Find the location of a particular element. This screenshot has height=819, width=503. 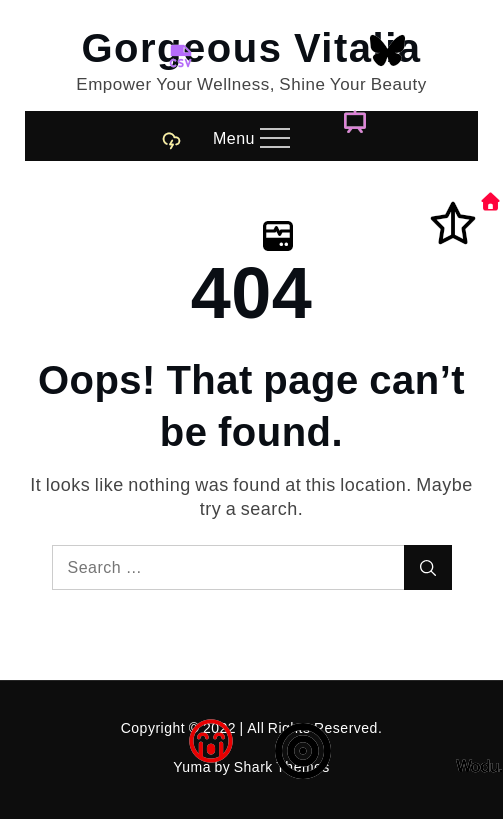

open or view a CSV file is located at coordinates (181, 57).